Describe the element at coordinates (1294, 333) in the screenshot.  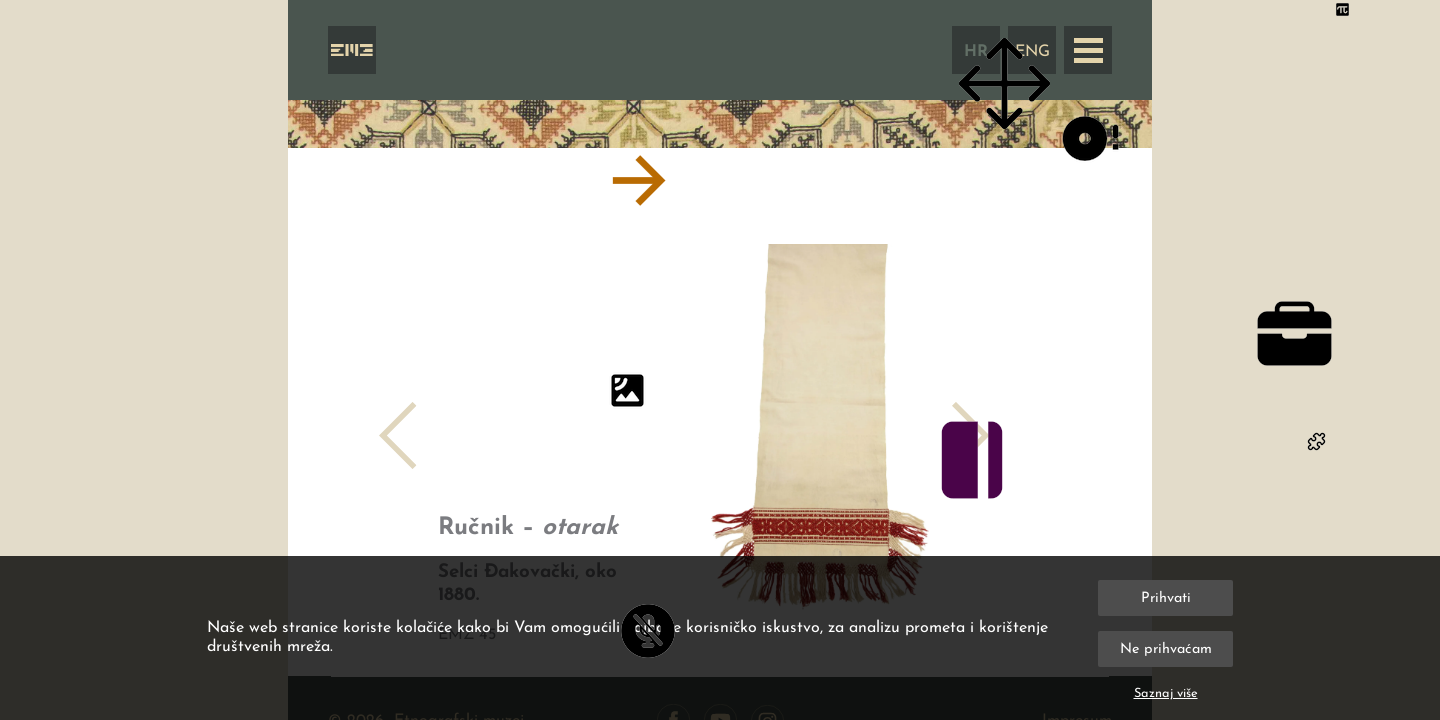
I see `access work or business-related content` at that location.